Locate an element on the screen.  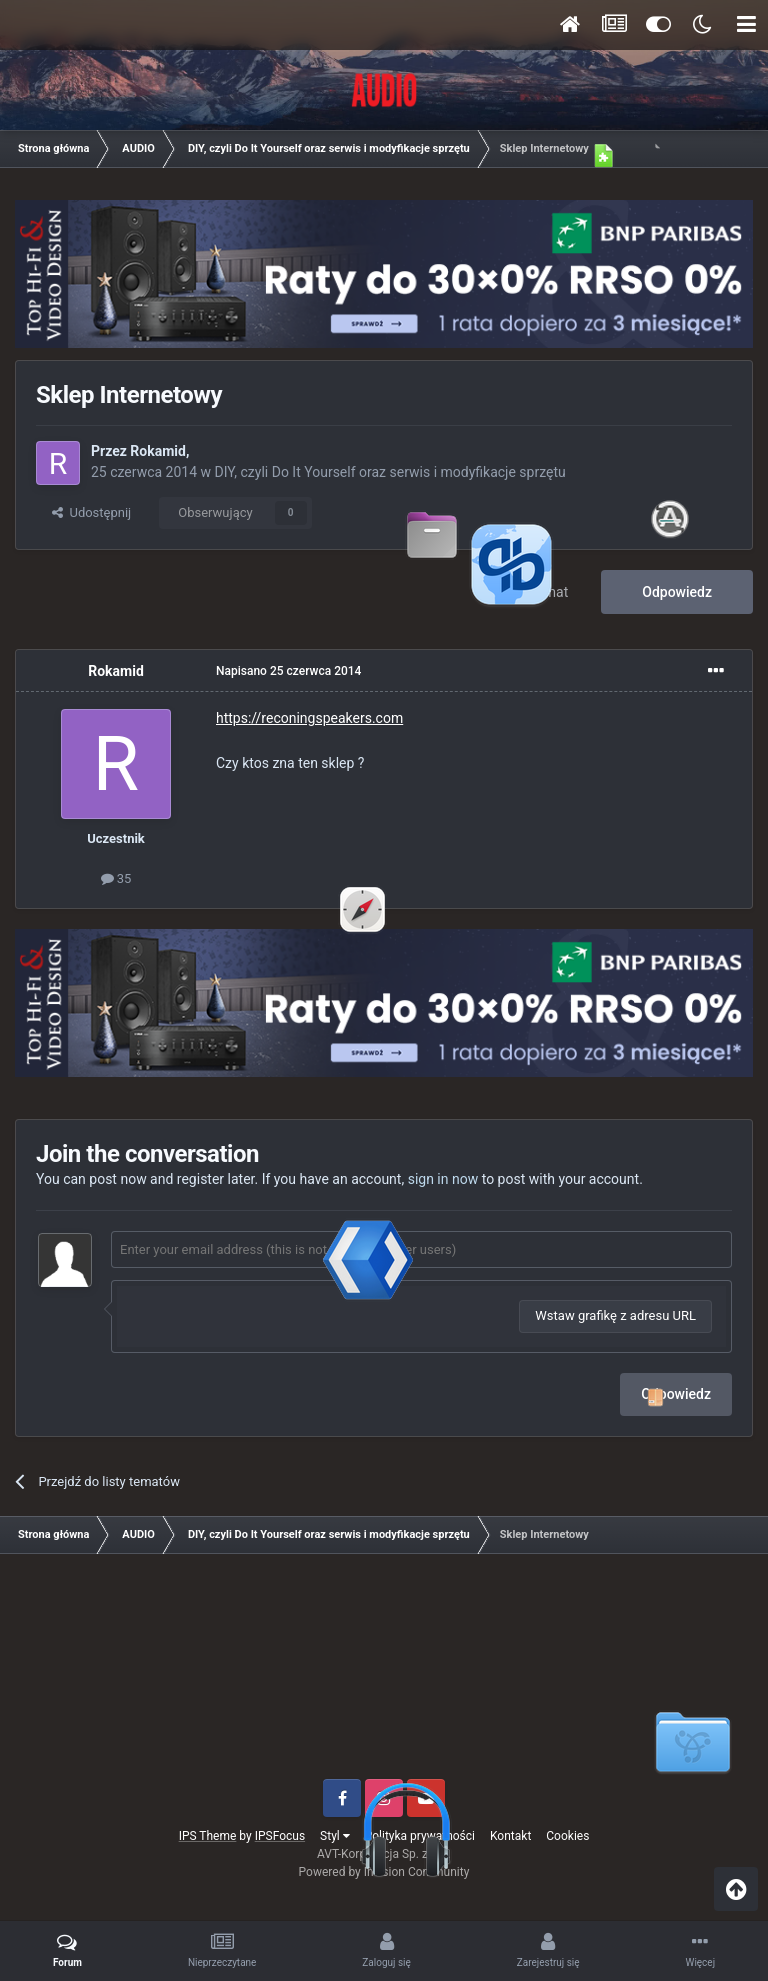
open the interface settings application is located at coordinates (368, 1260).